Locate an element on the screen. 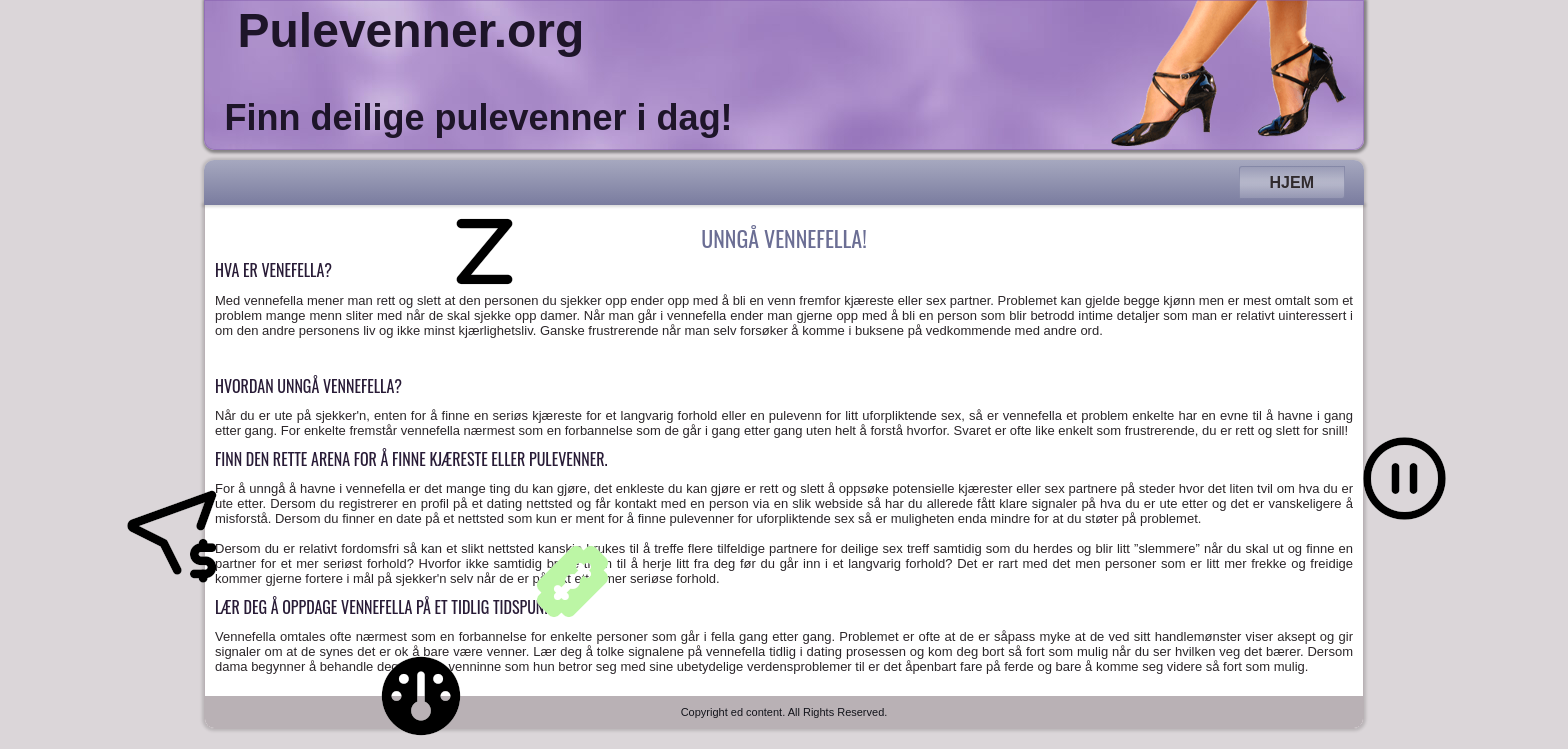  razor blade tool icon is located at coordinates (572, 581).